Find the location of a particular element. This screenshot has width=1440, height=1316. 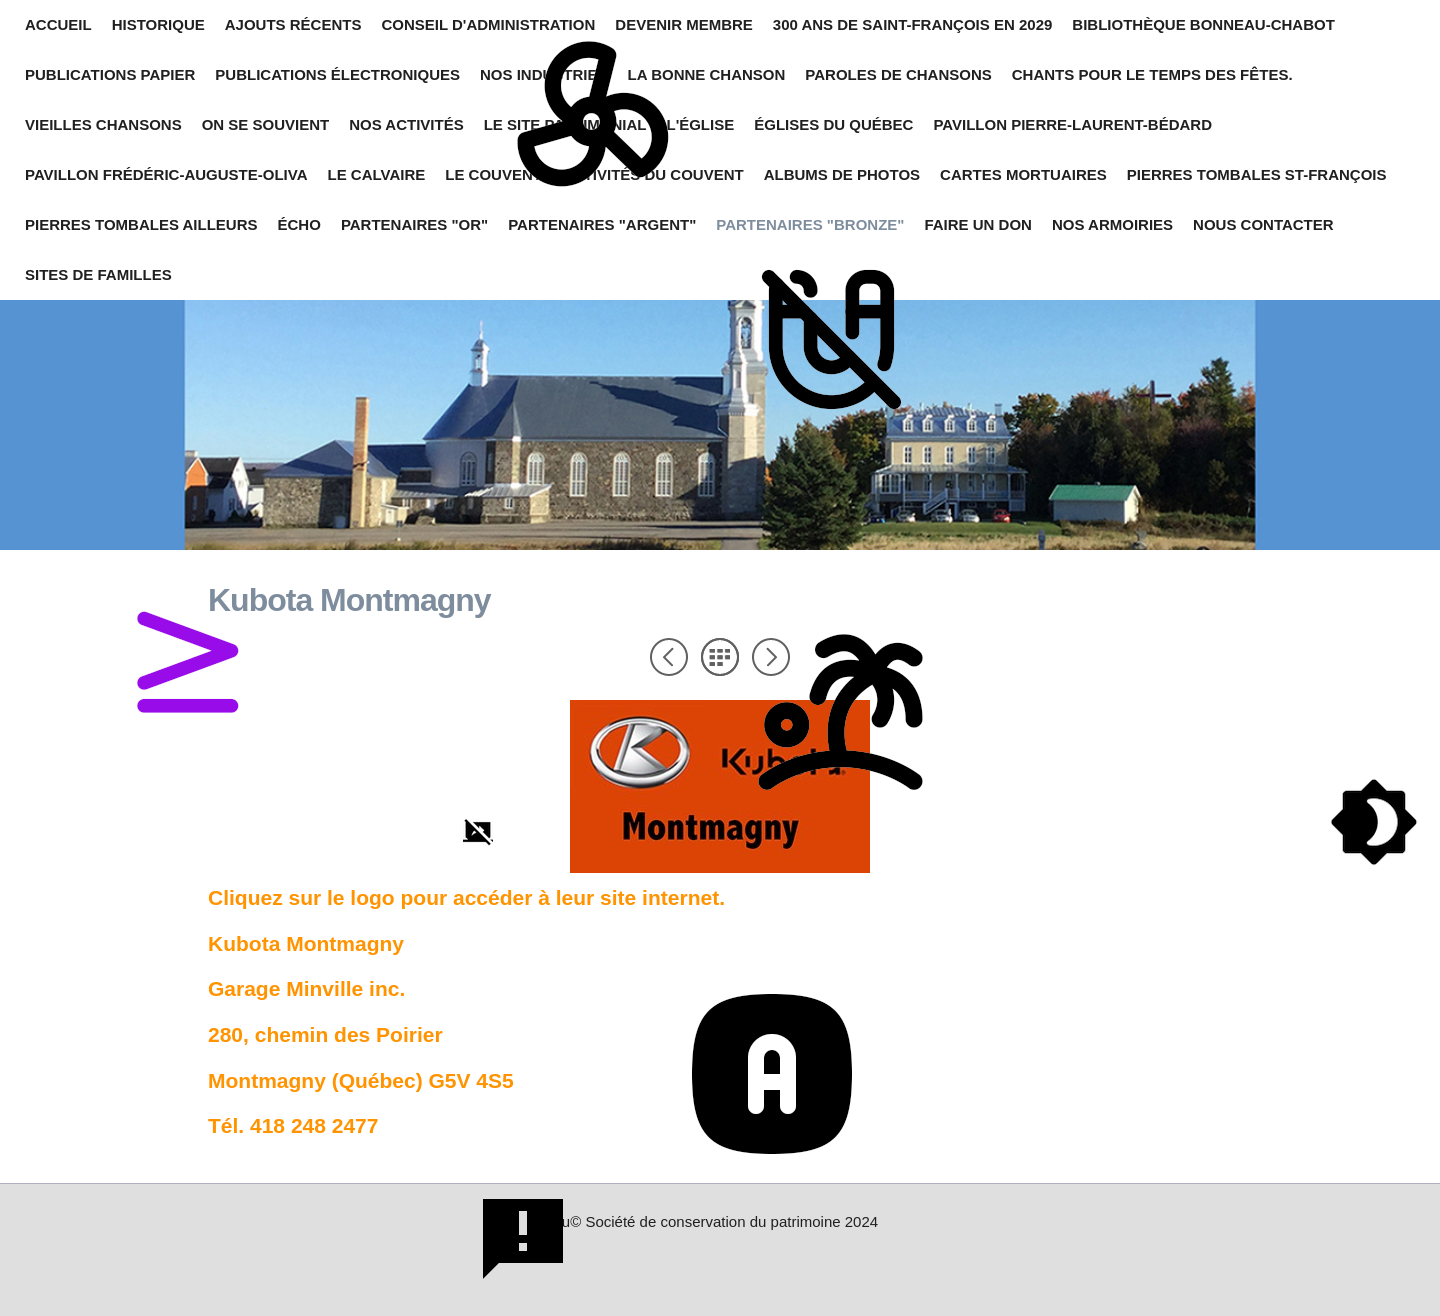

greater than or equal to mathematical operator is located at coordinates (185, 664).